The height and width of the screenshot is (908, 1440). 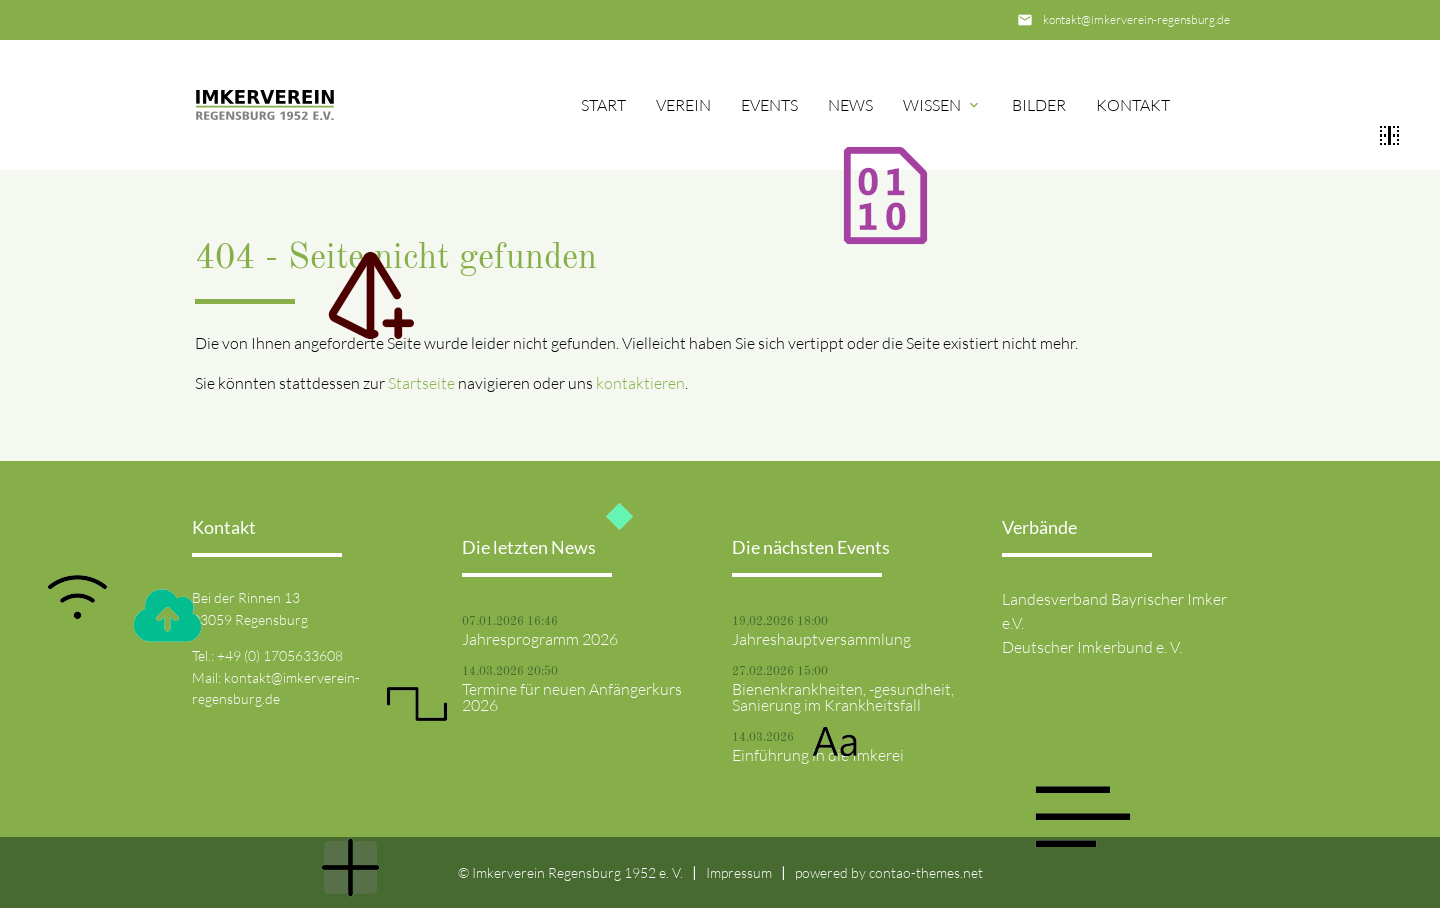 I want to click on toggle case-sensitive search, so click(x=835, y=742).